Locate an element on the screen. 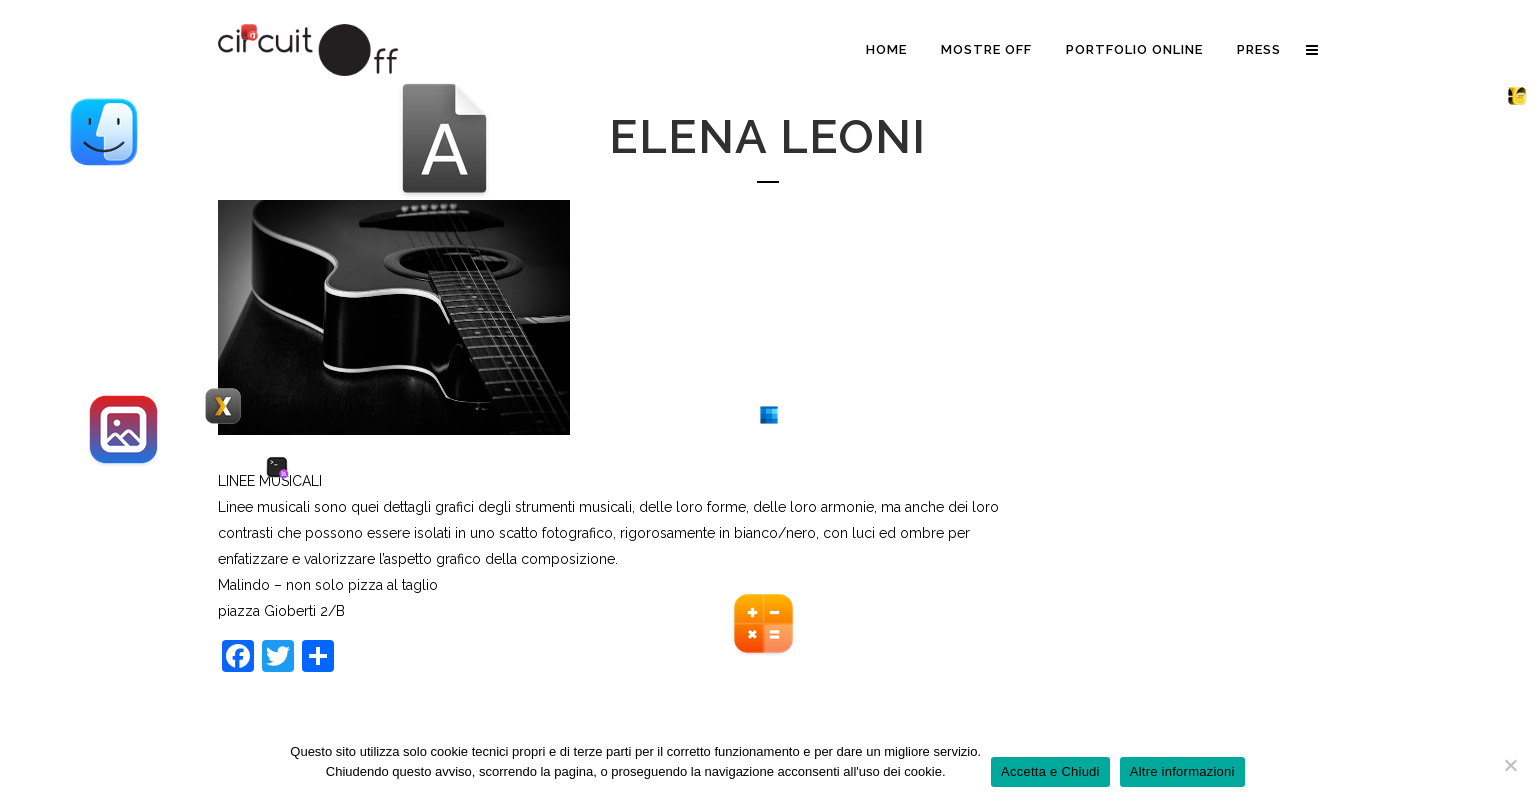 The height and width of the screenshot is (803, 1535). open pcb calculator app is located at coordinates (763, 623).